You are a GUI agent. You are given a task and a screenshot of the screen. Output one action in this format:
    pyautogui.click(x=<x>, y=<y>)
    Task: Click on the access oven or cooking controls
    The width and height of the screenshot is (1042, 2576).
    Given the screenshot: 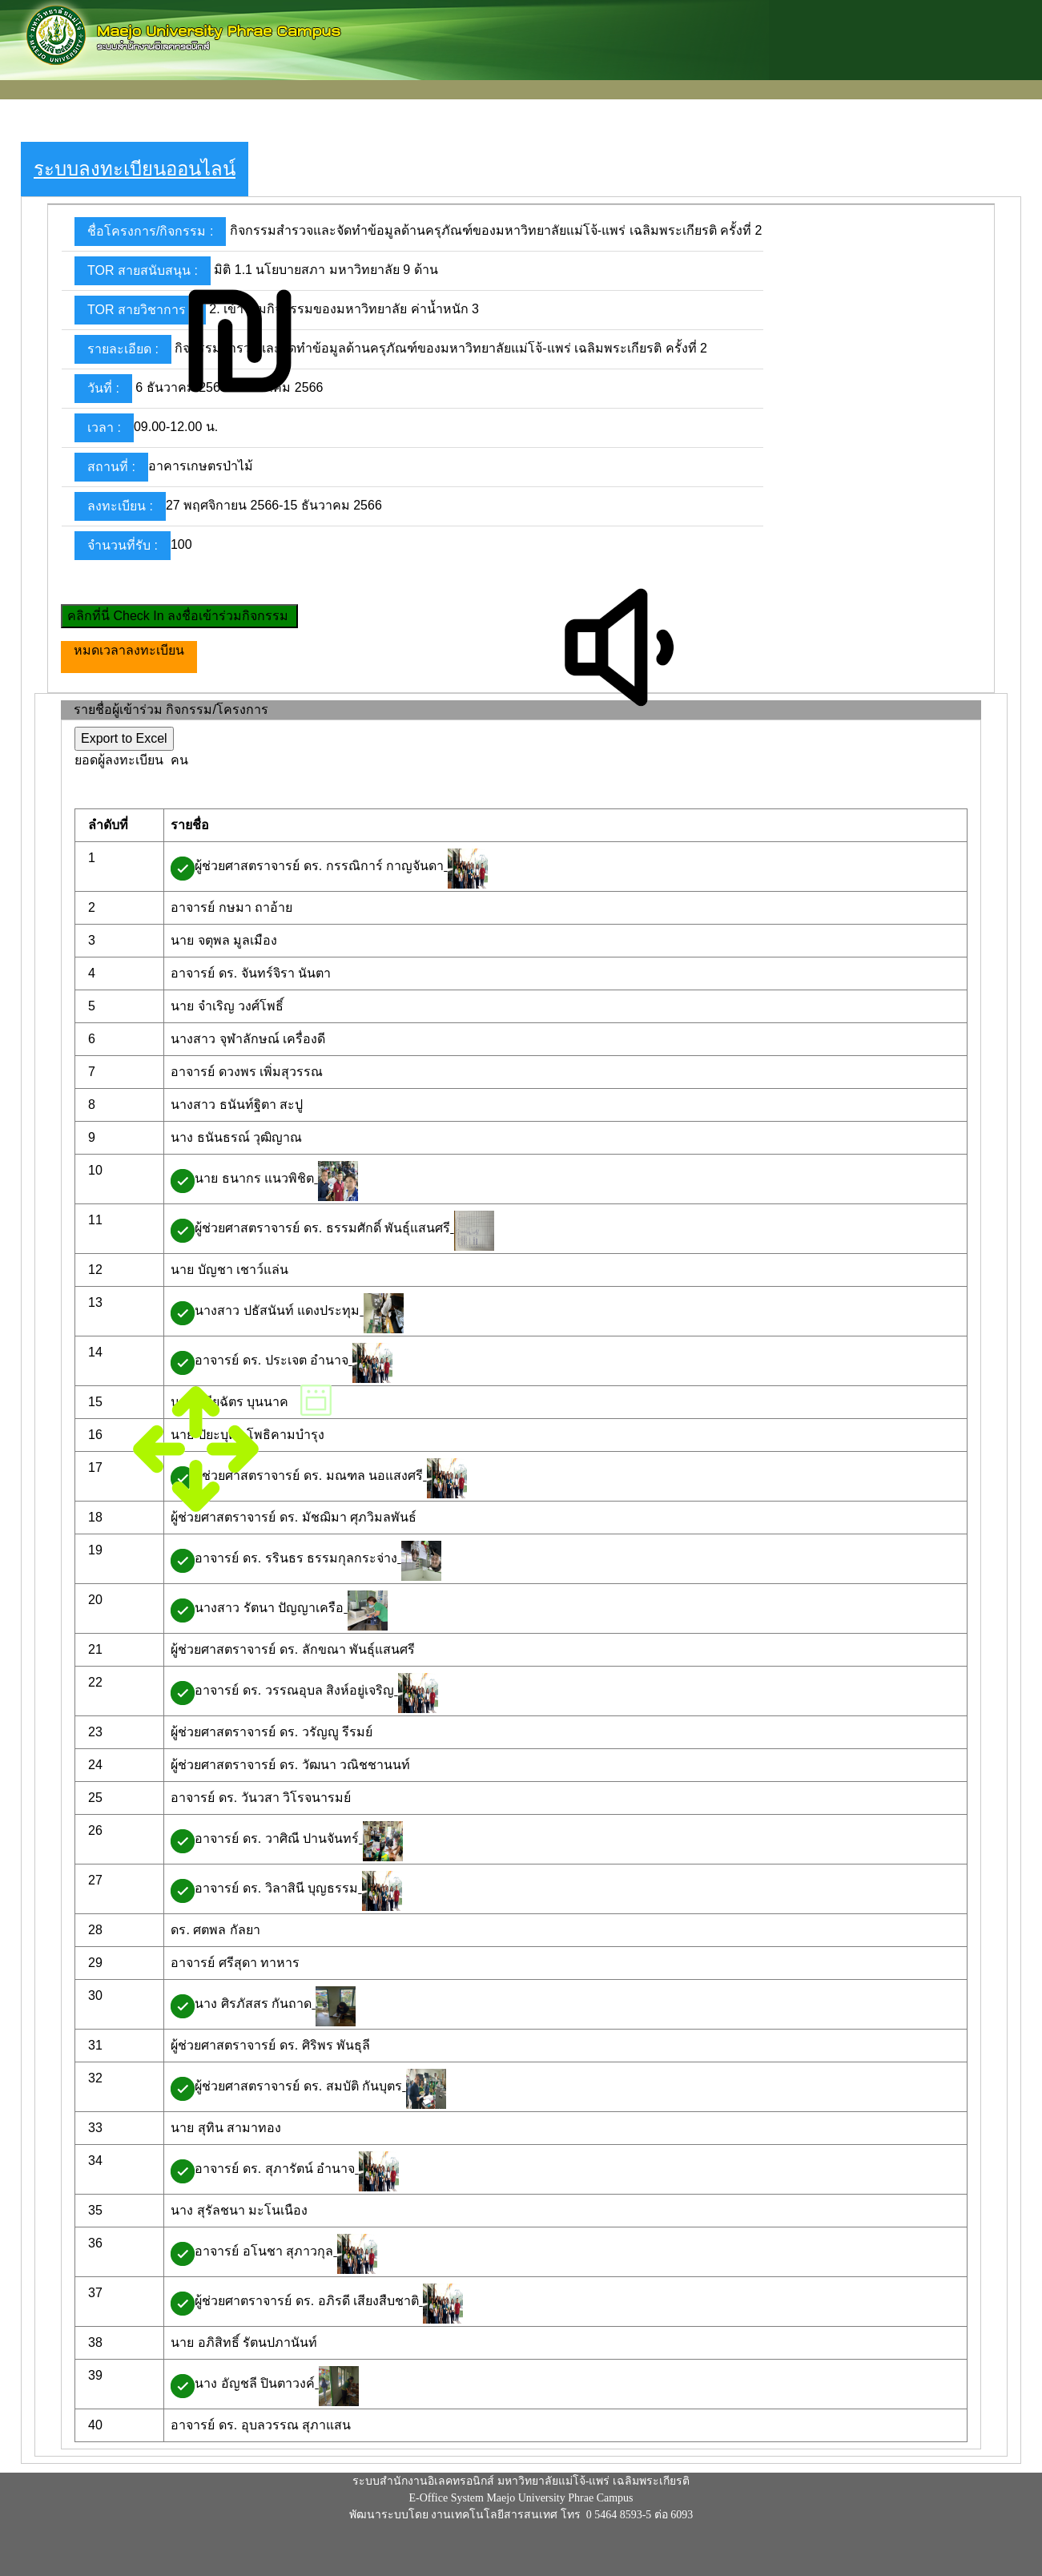 What is the action you would take?
    pyautogui.click(x=316, y=1400)
    